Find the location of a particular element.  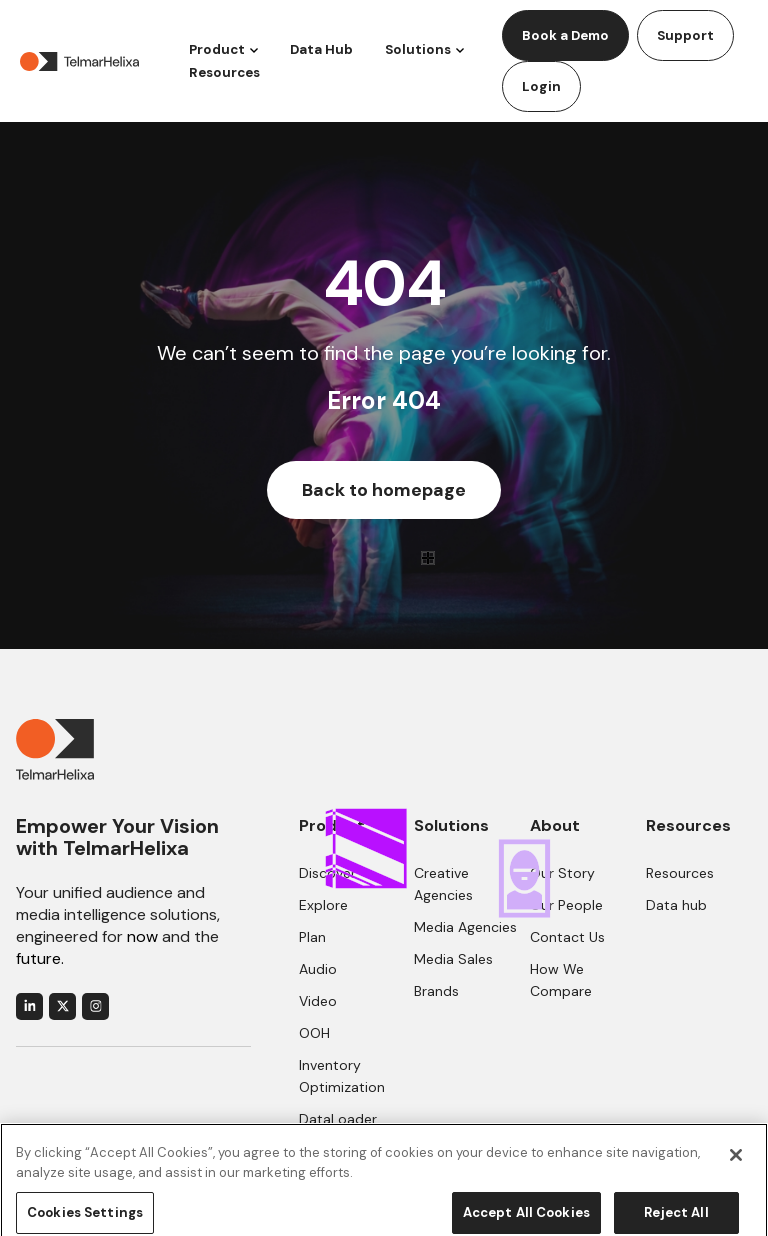

place a brick or building block is located at coordinates (428, 558).